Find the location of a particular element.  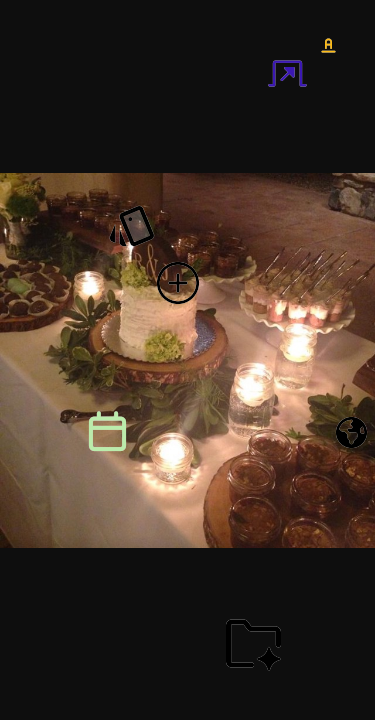

add a new item is located at coordinates (178, 283).